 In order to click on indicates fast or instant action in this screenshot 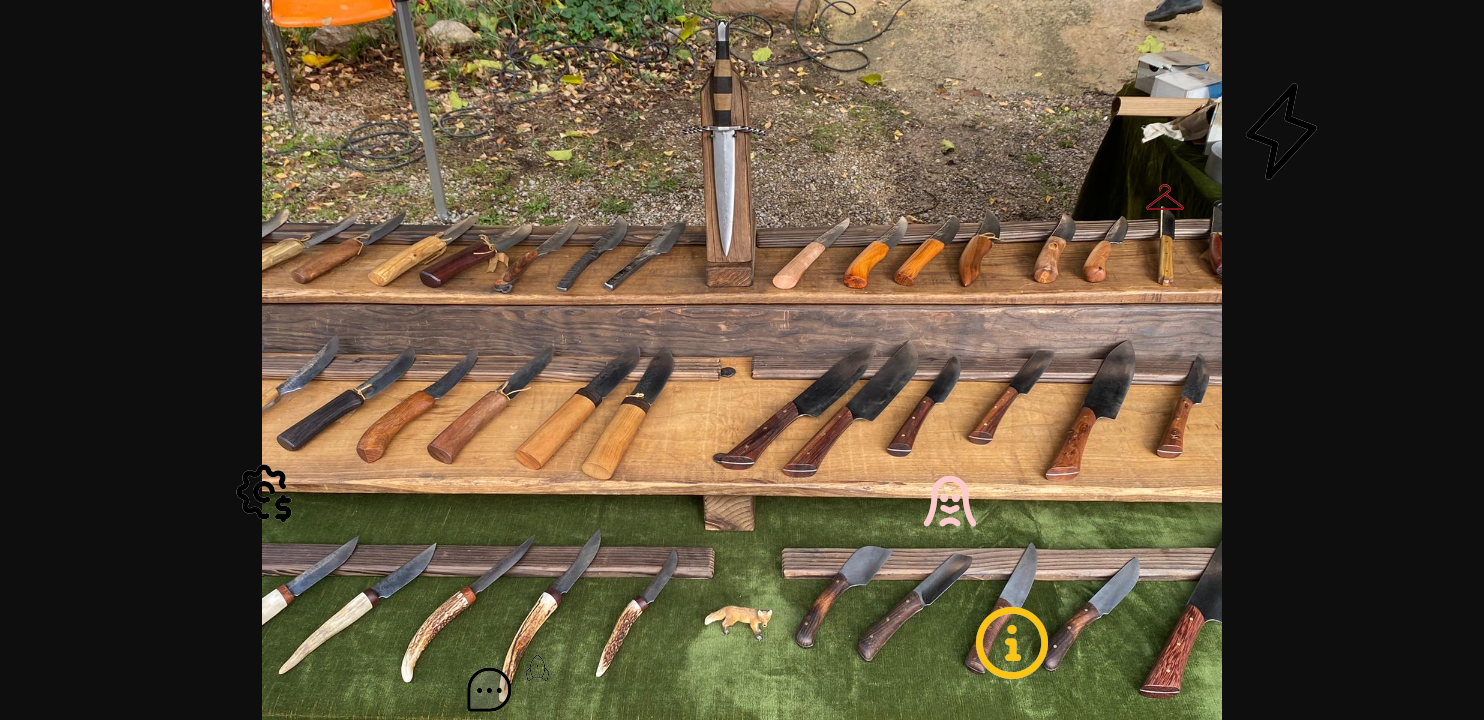, I will do `click(1281, 131)`.